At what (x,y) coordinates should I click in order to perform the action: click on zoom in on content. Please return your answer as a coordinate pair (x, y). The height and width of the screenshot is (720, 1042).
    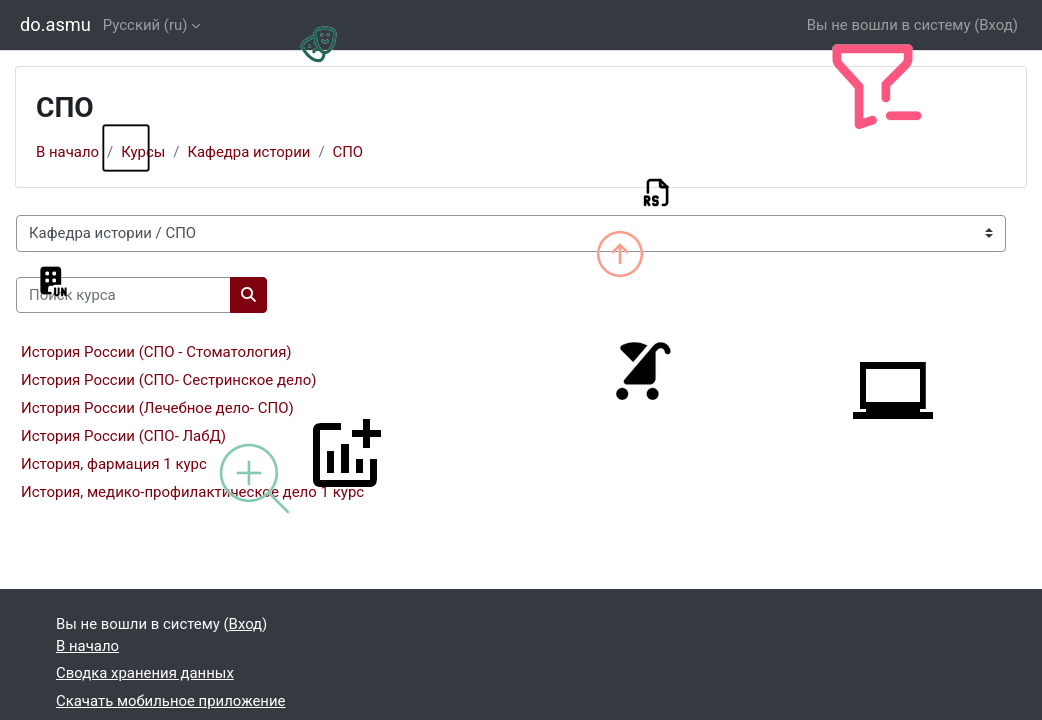
    Looking at the image, I should click on (254, 478).